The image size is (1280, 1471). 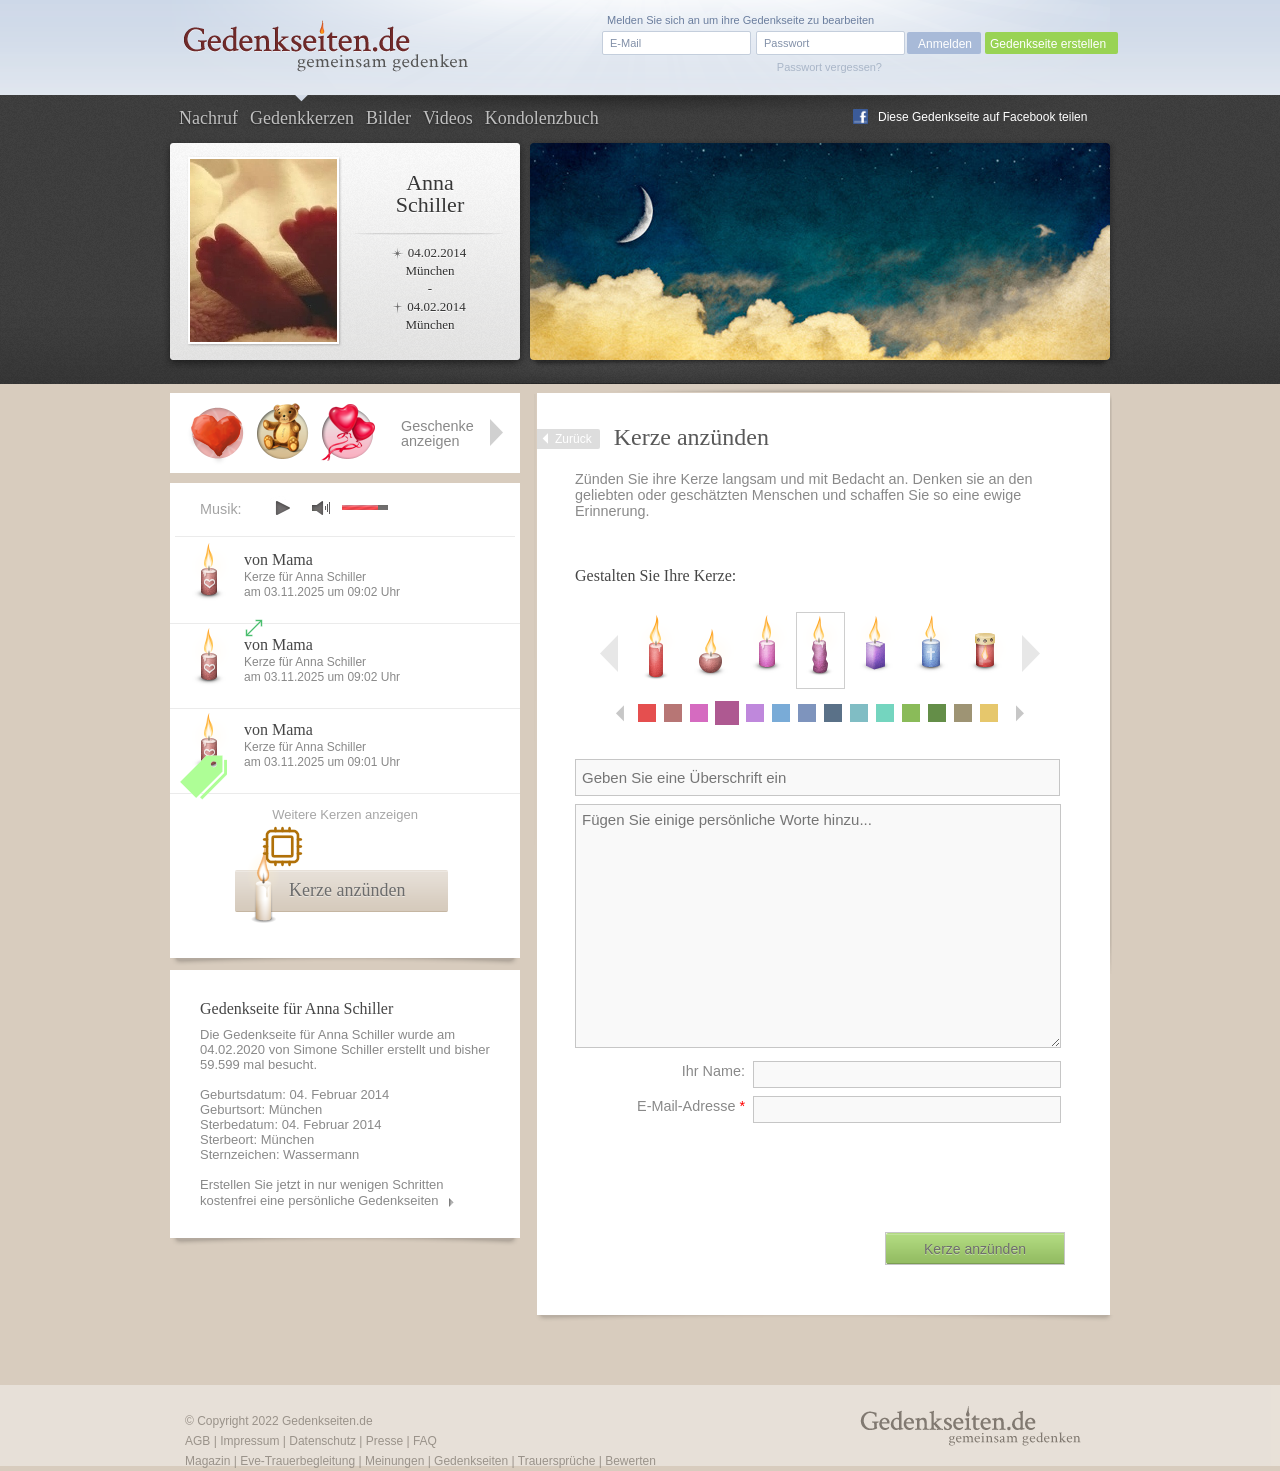 I want to click on resize a window or element, so click(x=254, y=628).